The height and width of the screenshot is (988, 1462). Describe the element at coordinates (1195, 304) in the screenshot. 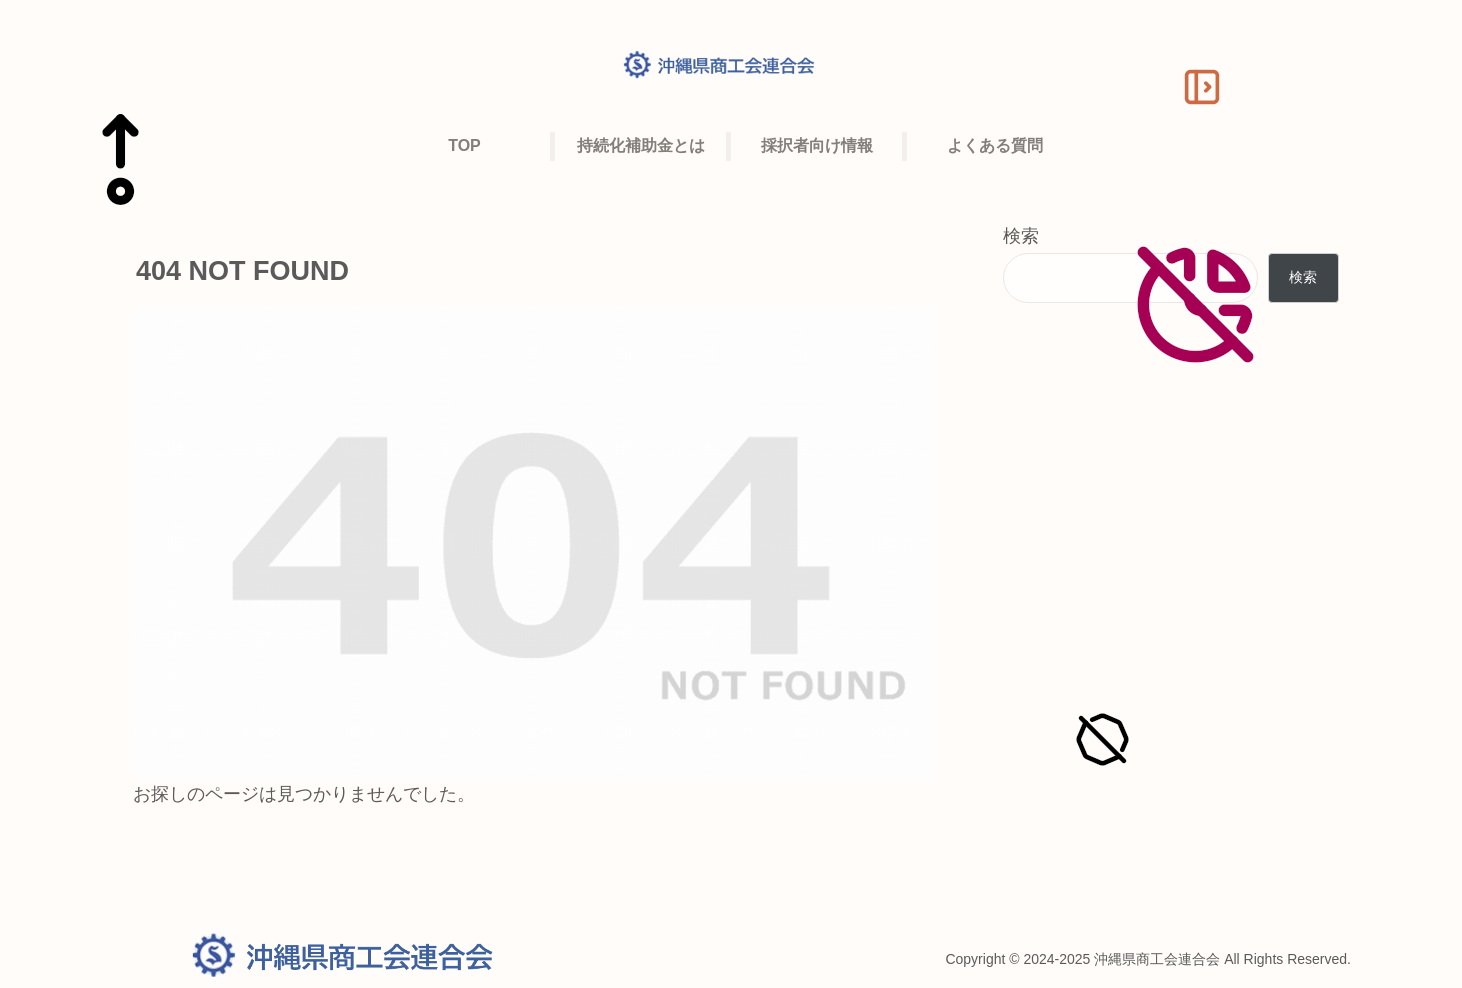

I see `disable pie chart visualization` at that location.